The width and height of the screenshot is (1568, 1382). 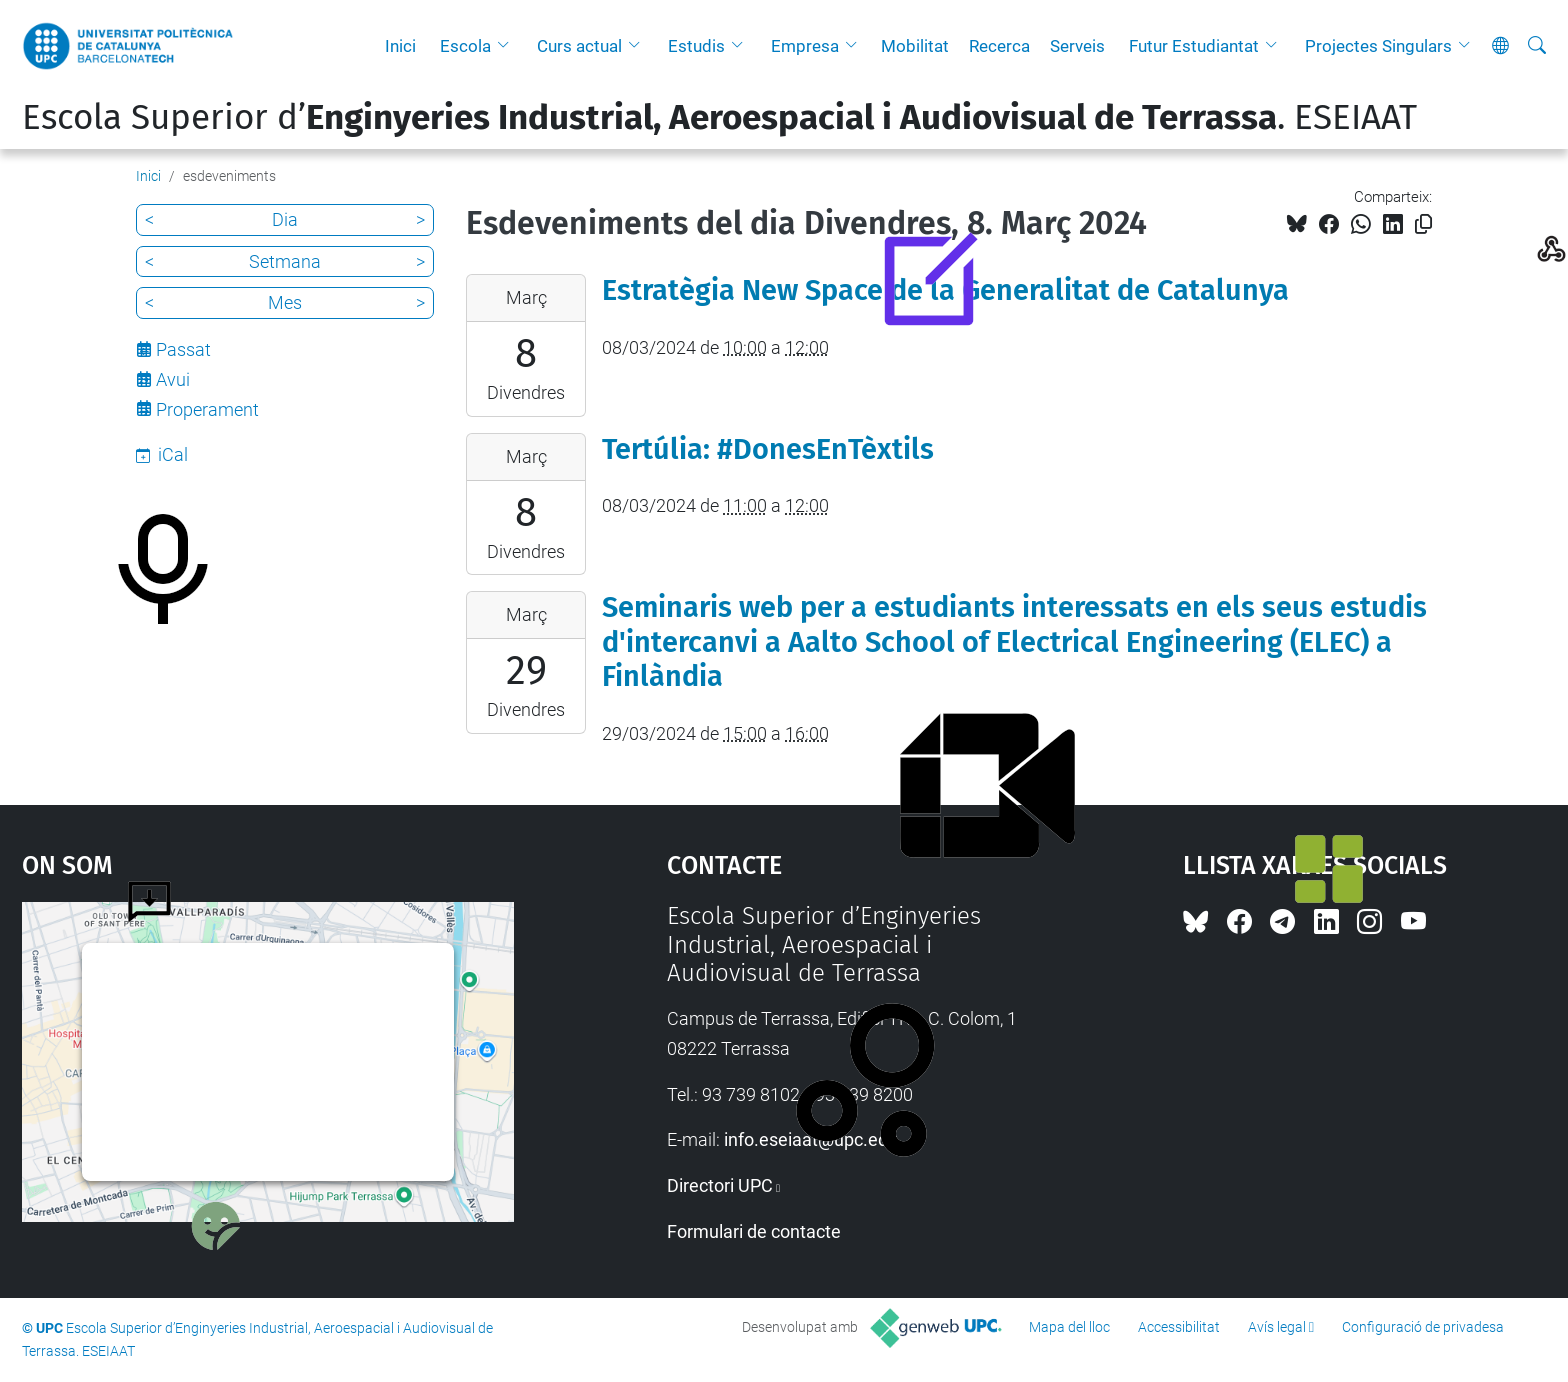 I want to click on configure webhook integrations, so click(x=1551, y=249).